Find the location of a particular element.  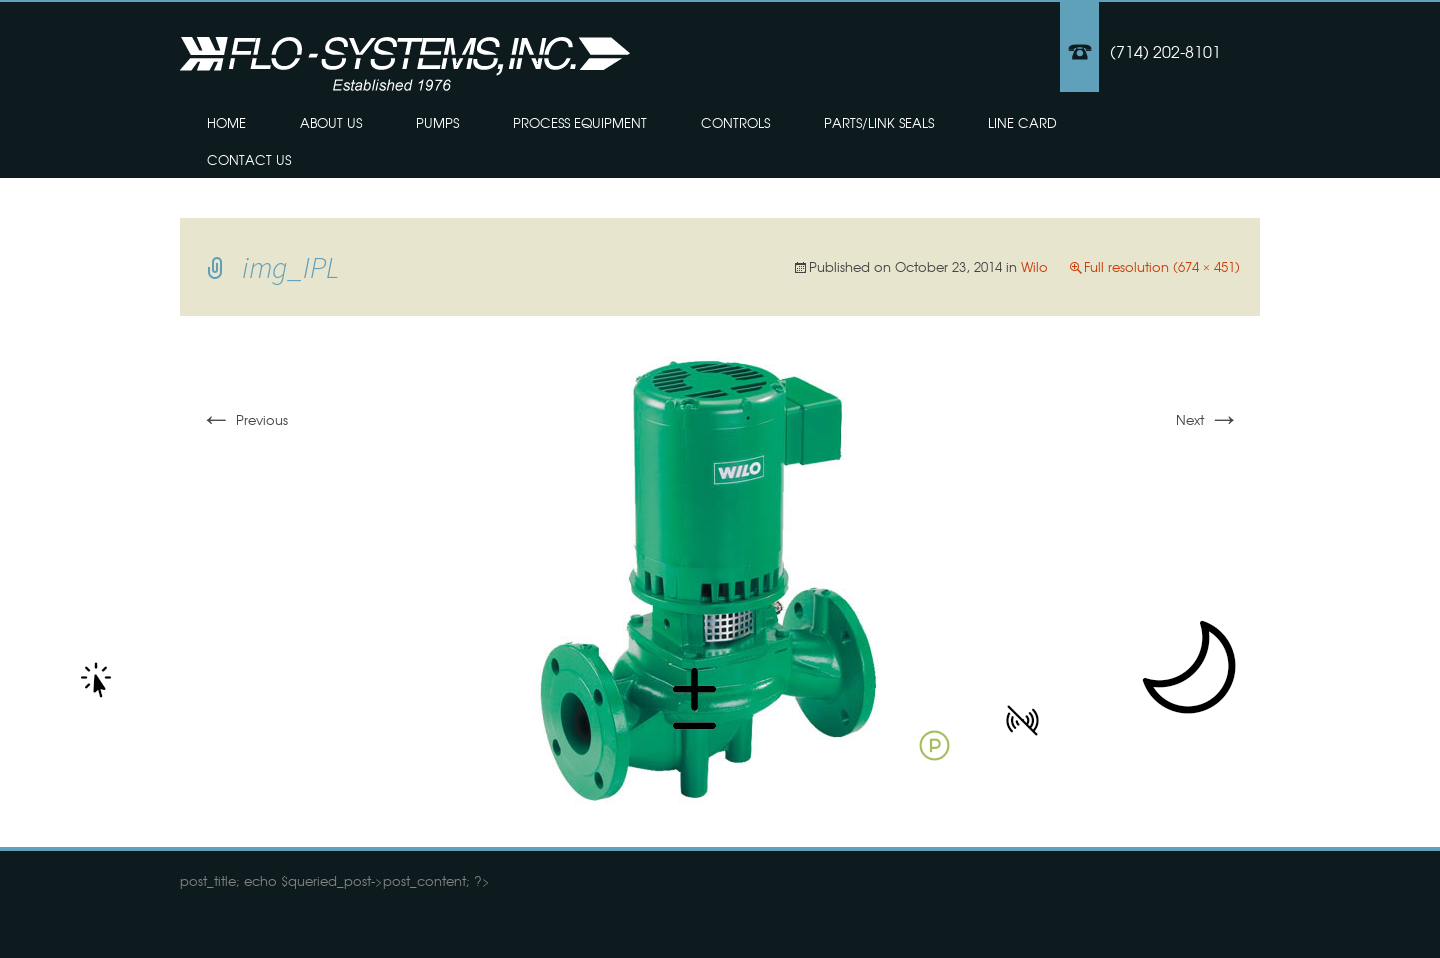

switch to dark mode is located at coordinates (1188, 666).